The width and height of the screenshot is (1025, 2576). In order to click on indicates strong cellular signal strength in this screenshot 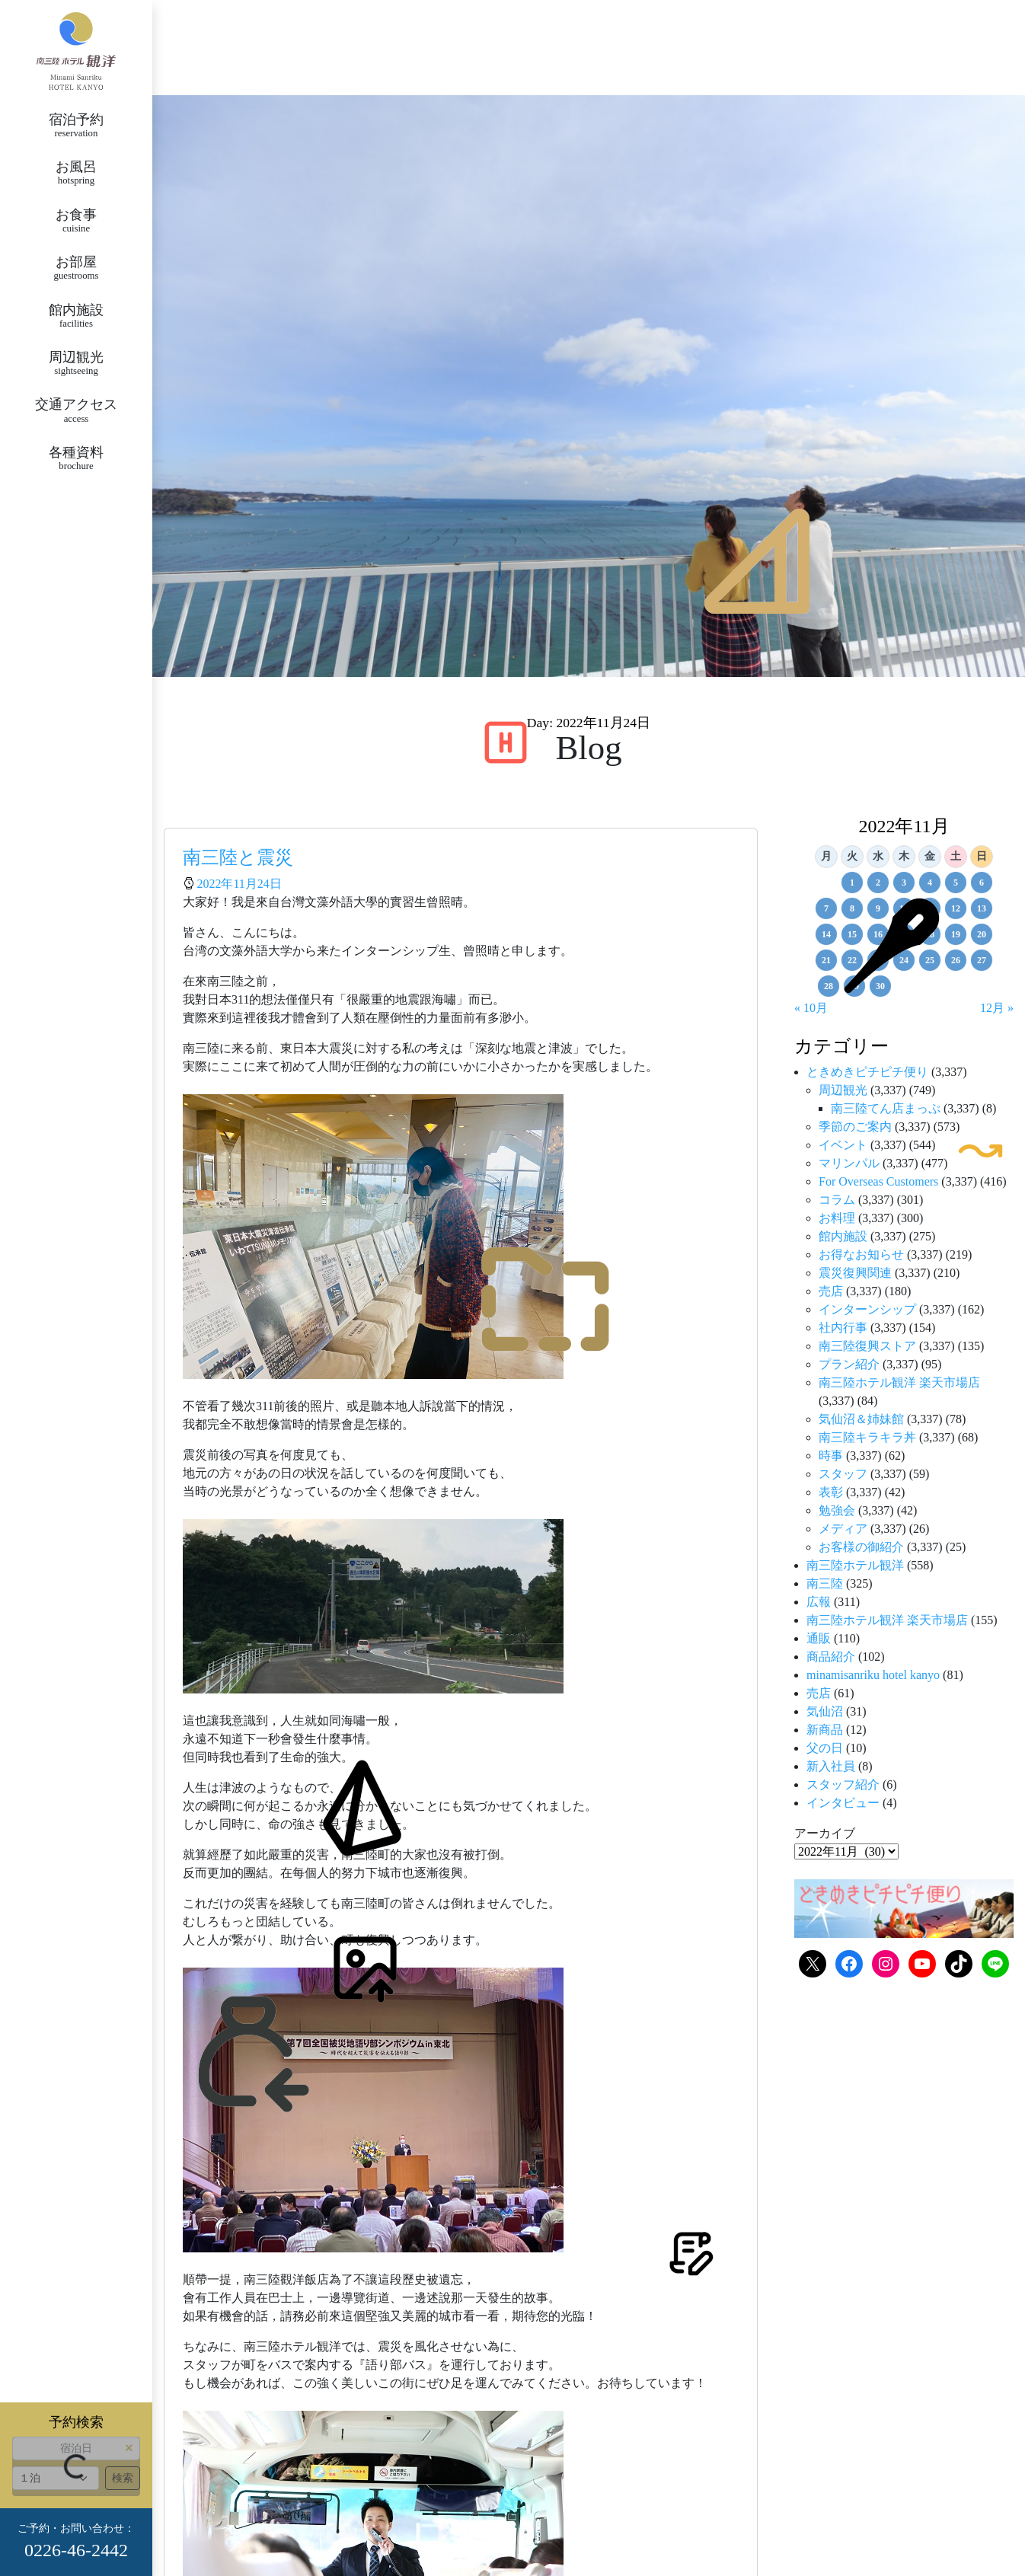, I will do `click(757, 561)`.